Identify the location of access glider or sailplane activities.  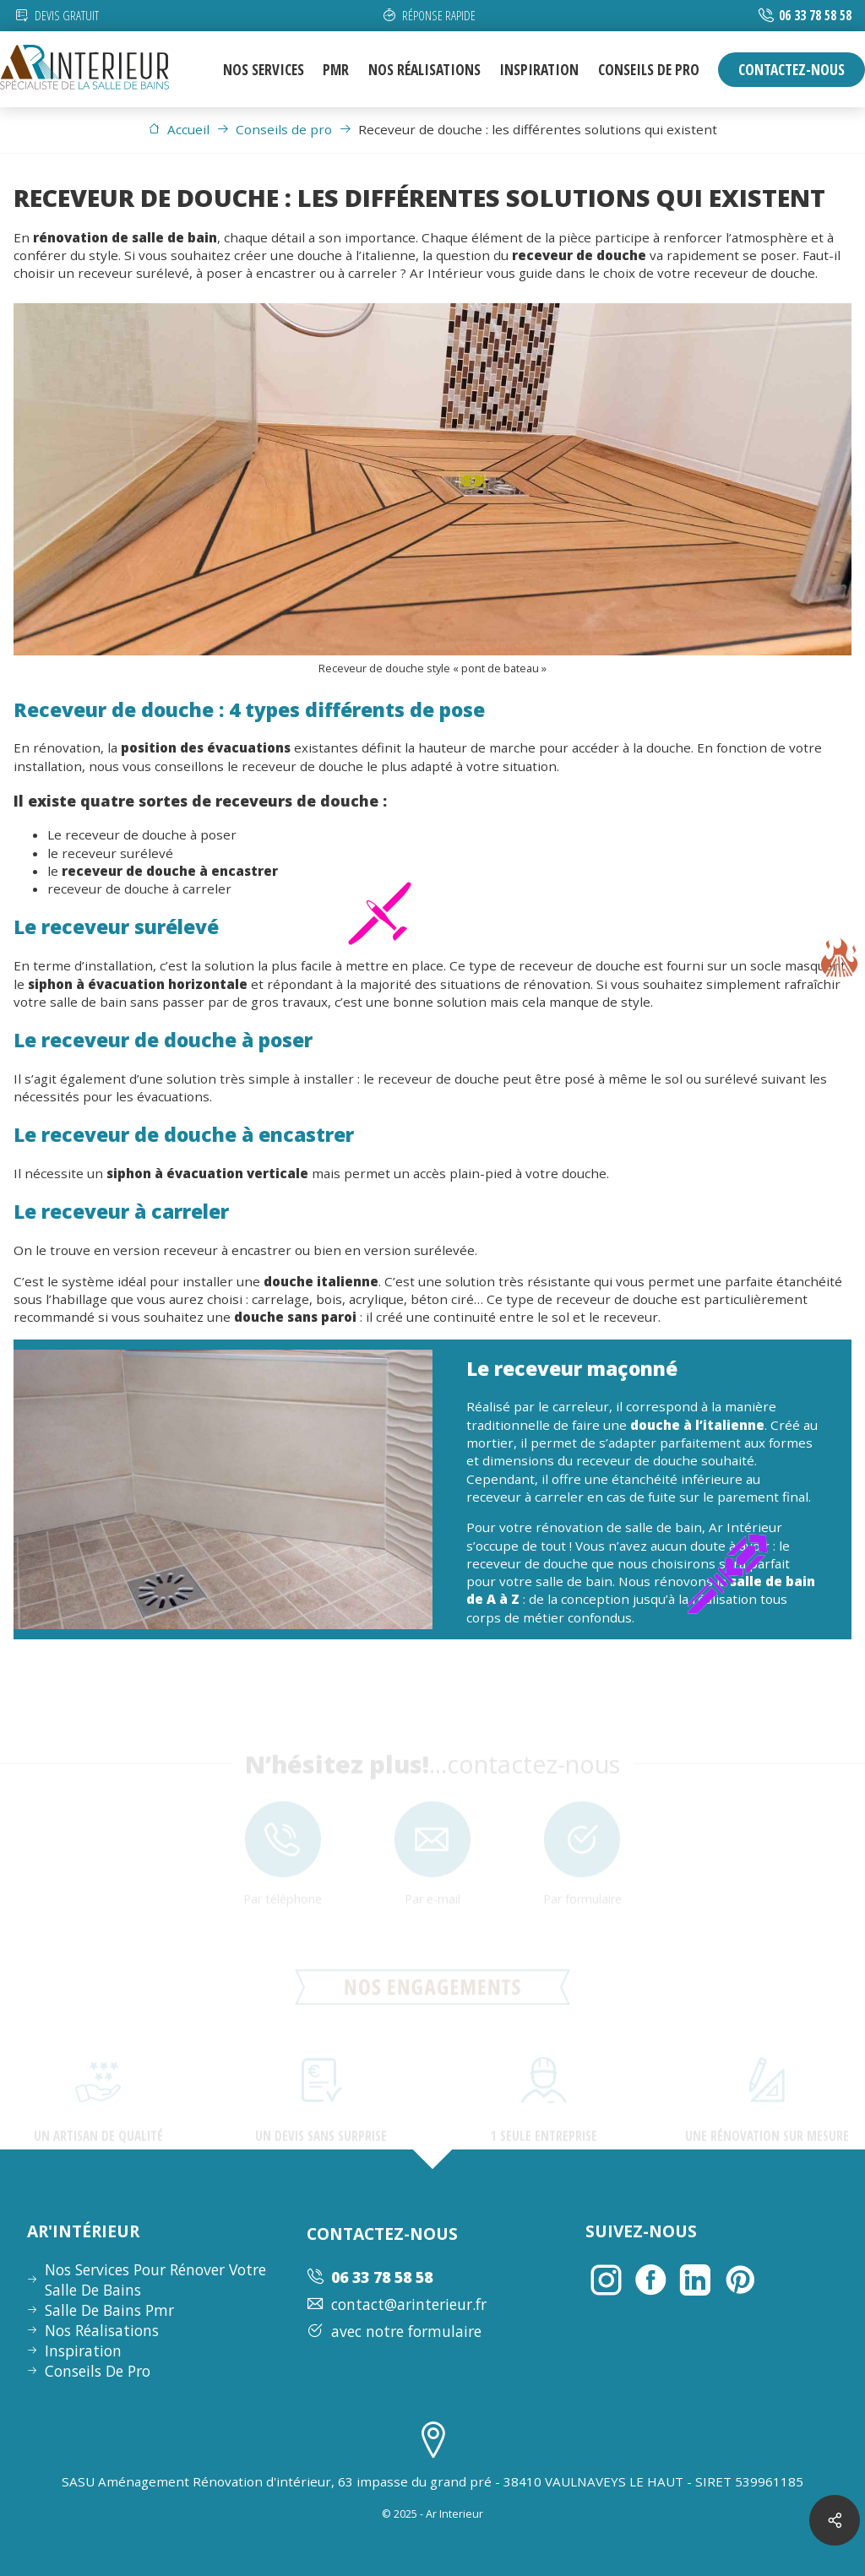
(379, 913).